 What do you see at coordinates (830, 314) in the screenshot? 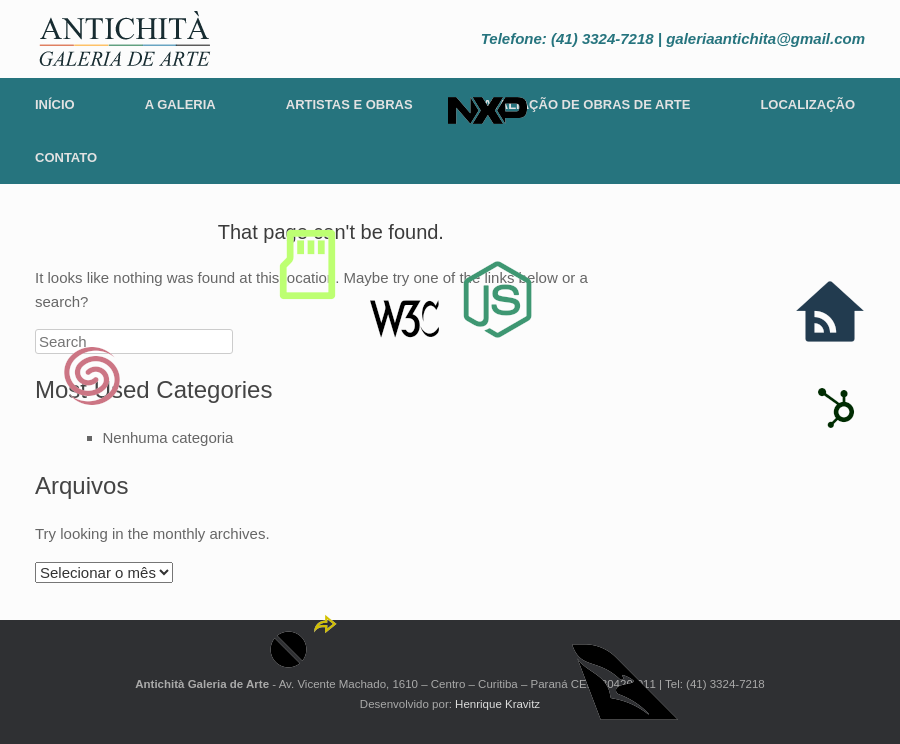
I see `connect to home wifi network` at bounding box center [830, 314].